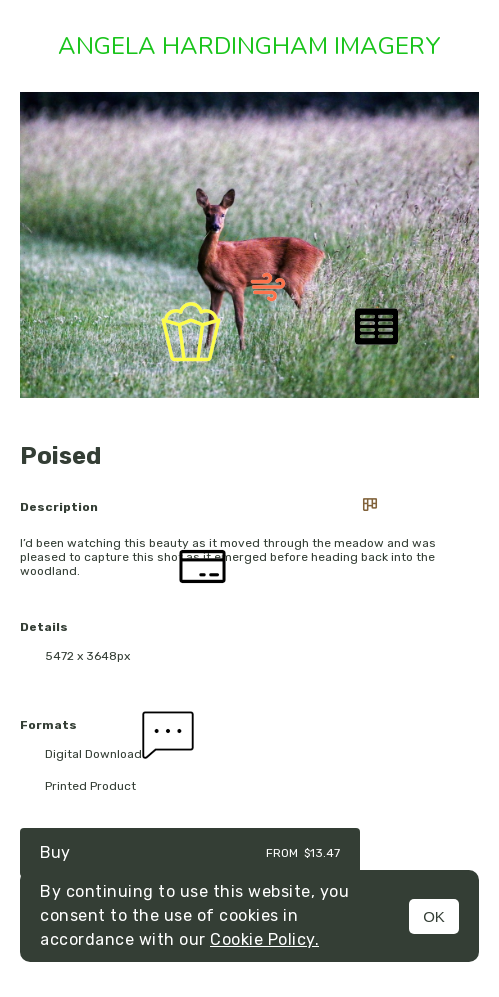  Describe the element at coordinates (376, 326) in the screenshot. I see `switch to multi-column text layout` at that location.